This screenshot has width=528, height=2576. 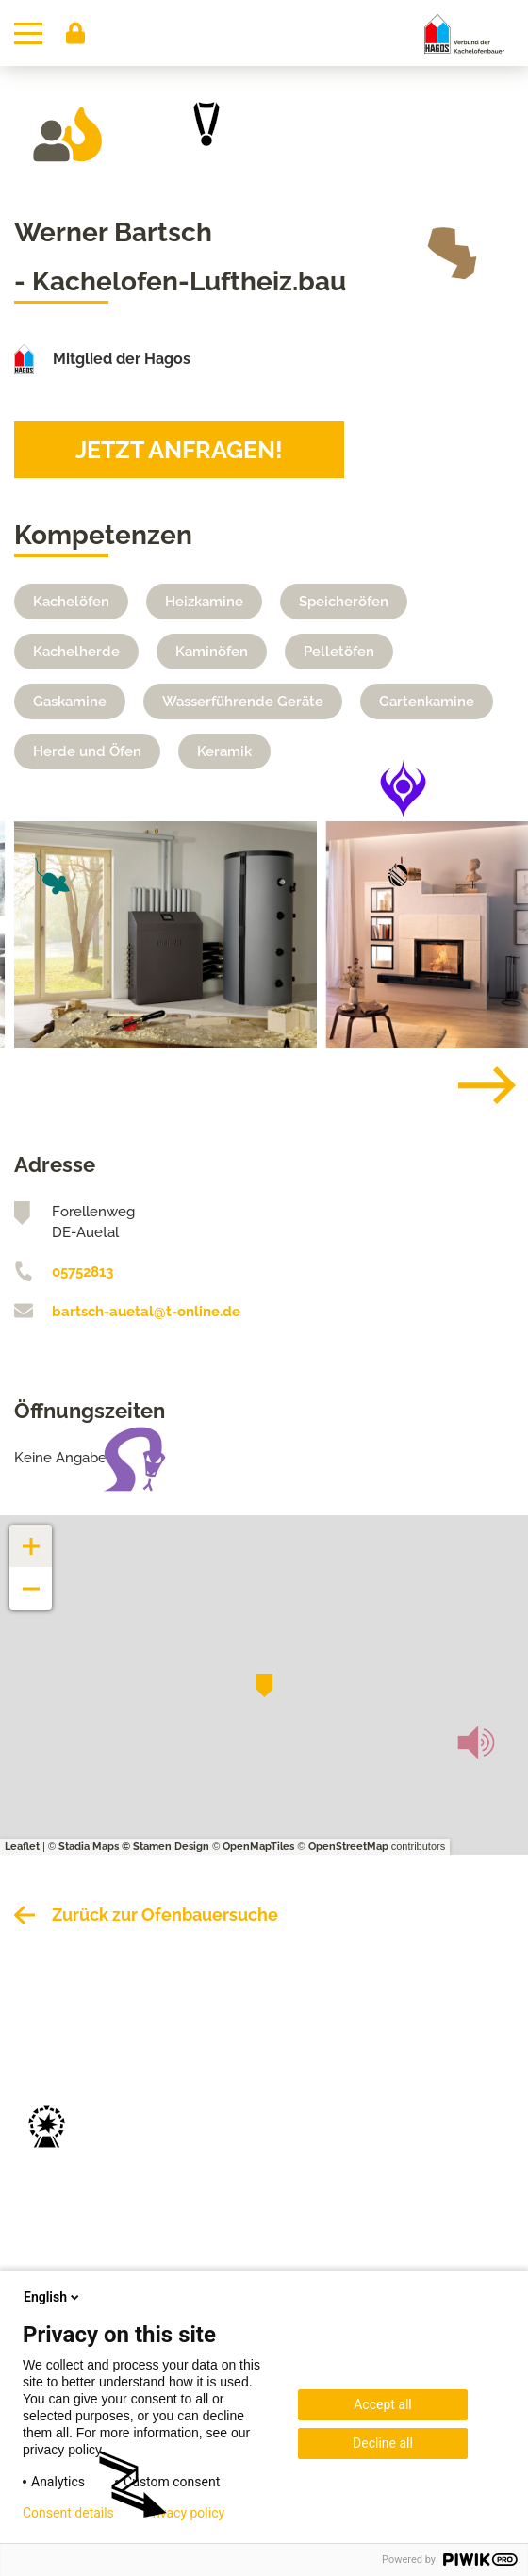 What do you see at coordinates (46, 2126) in the screenshot?
I see `access the stargate or portal feature` at bounding box center [46, 2126].